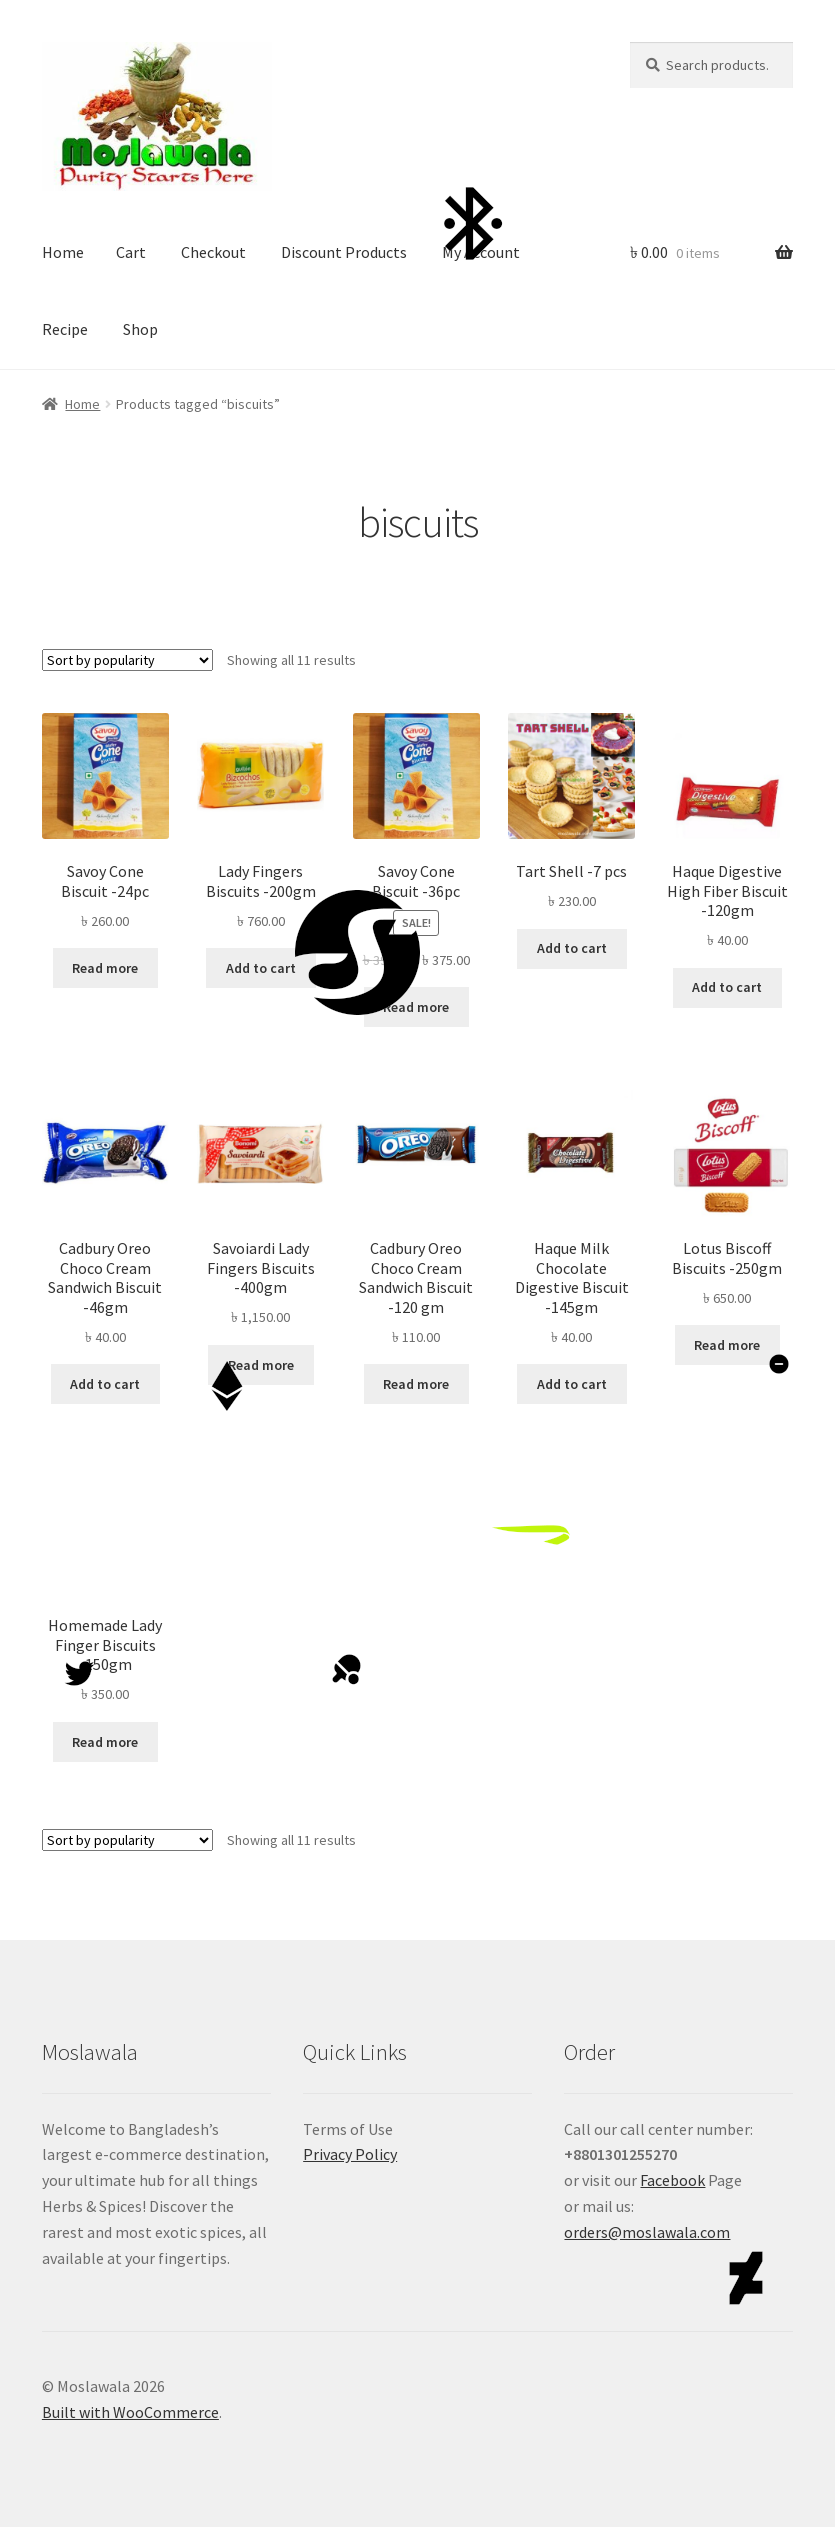 This screenshot has height=2527, width=835. What do you see at coordinates (746, 2278) in the screenshot?
I see `visit deviantart profile or page` at bounding box center [746, 2278].